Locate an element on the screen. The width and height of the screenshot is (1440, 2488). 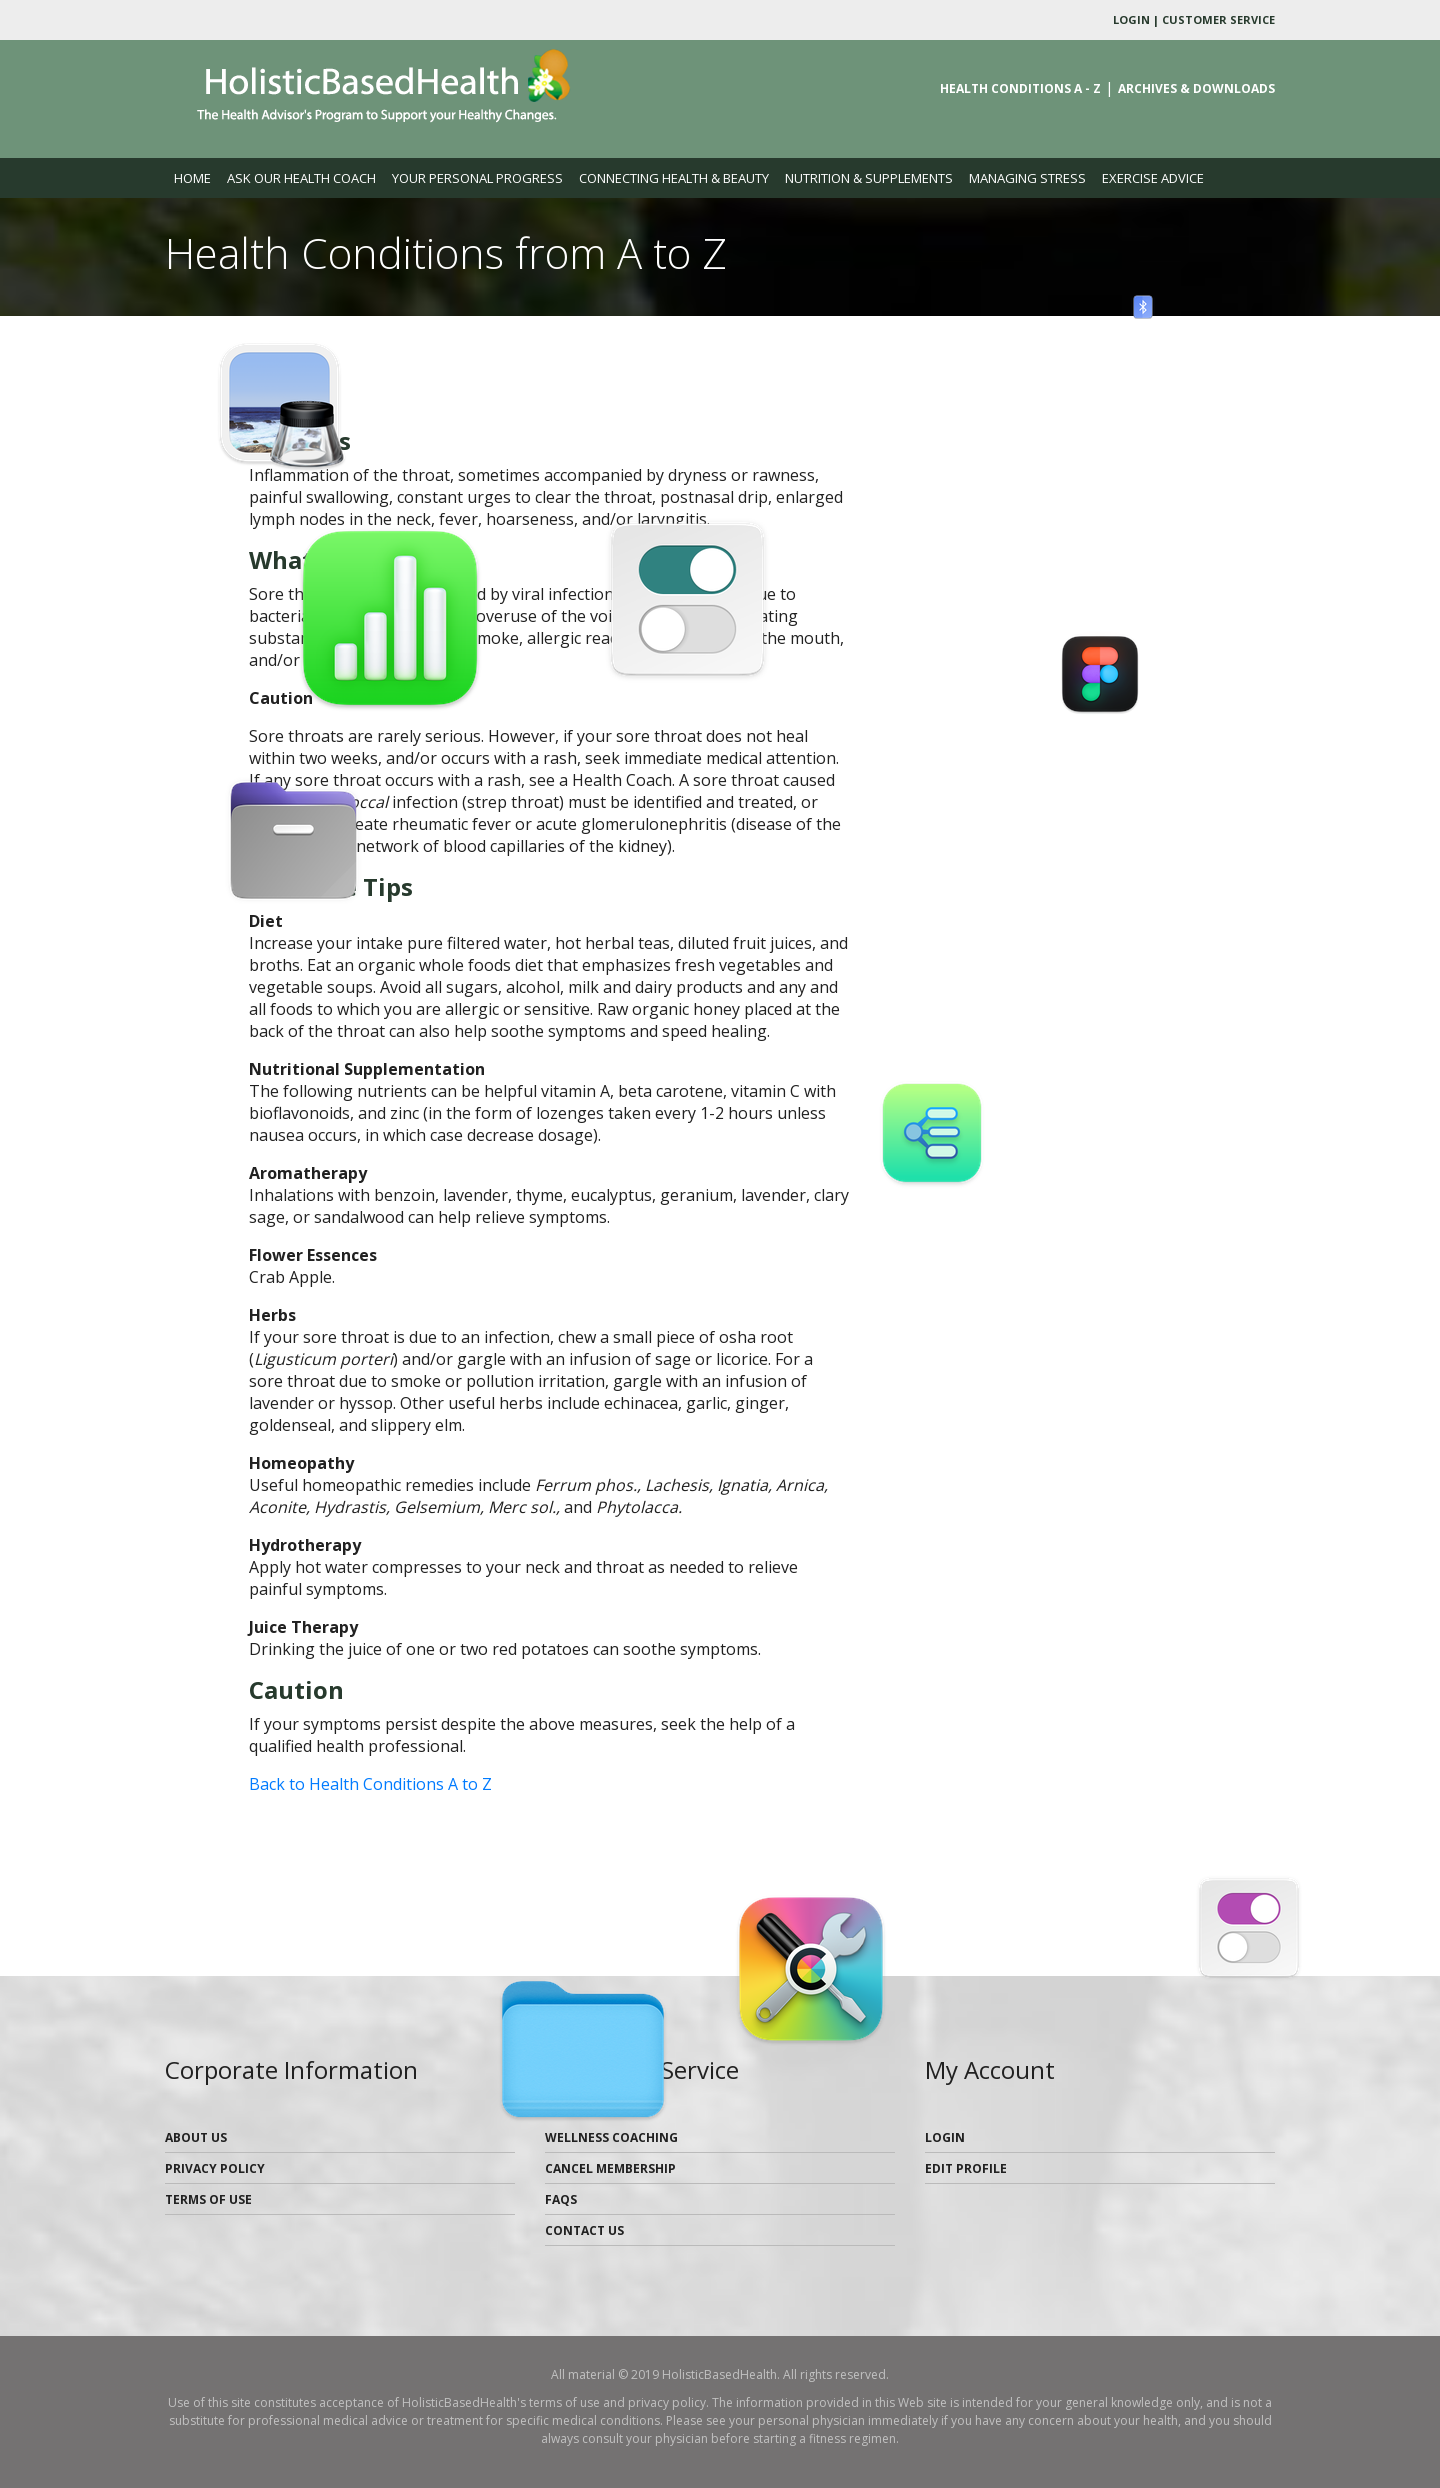
open labyrinth mind-mapping app is located at coordinates (932, 1133).